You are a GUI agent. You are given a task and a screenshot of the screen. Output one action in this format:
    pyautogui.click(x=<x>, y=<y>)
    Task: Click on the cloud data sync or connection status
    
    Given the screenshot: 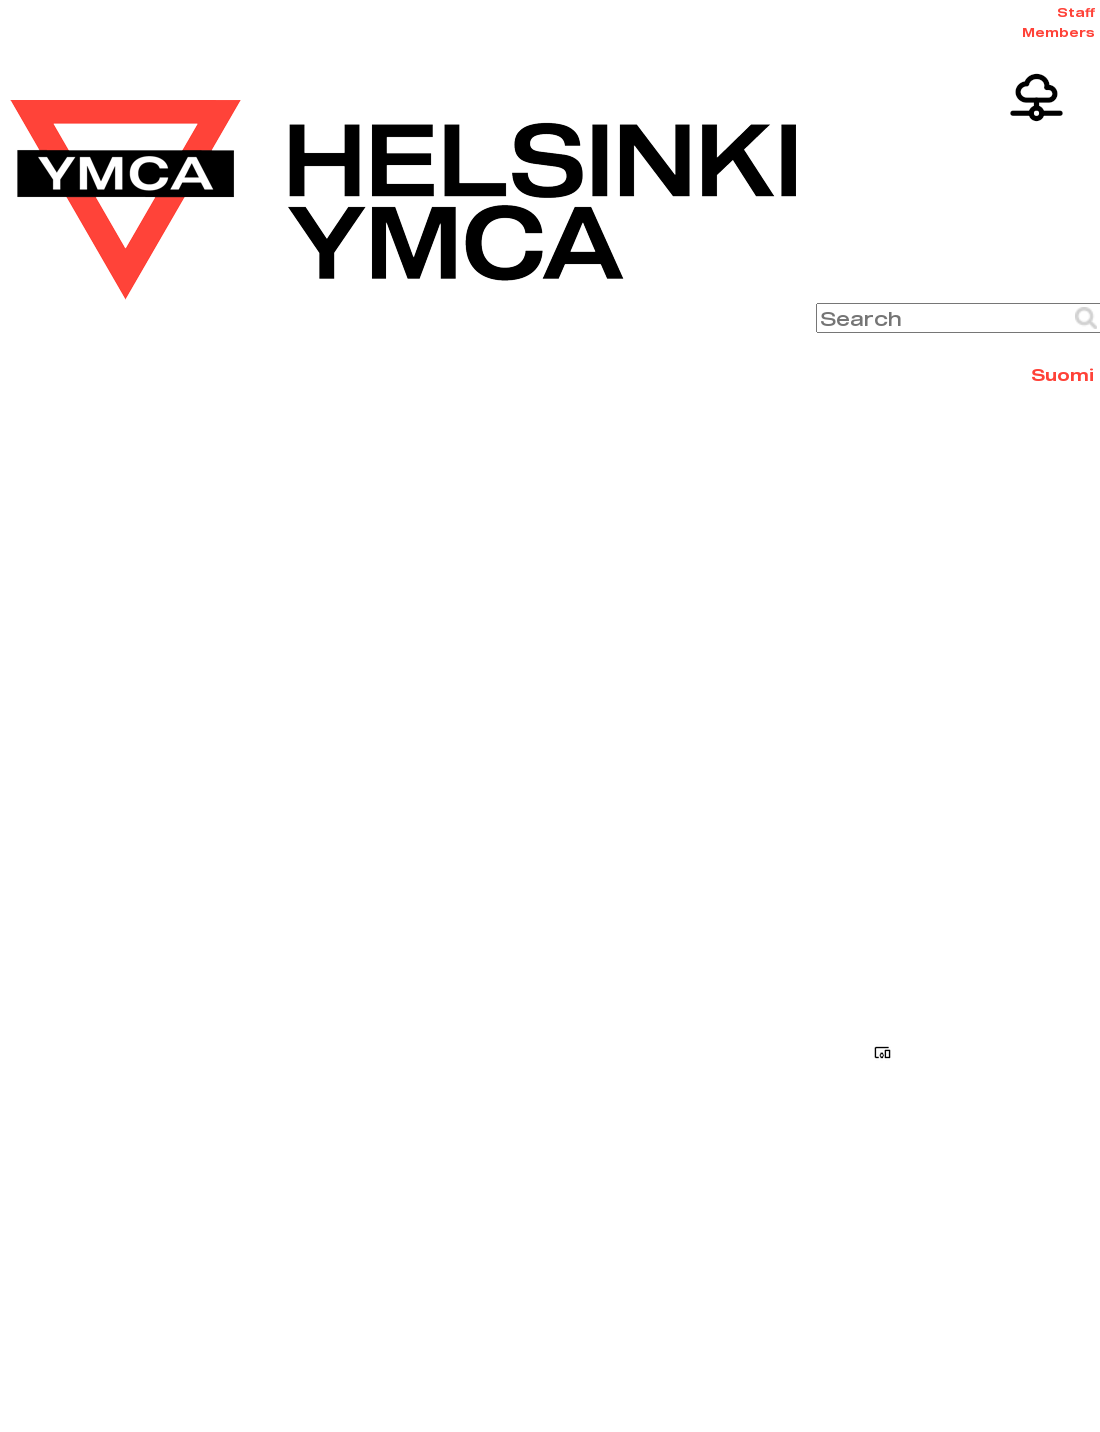 What is the action you would take?
    pyautogui.click(x=1036, y=97)
    